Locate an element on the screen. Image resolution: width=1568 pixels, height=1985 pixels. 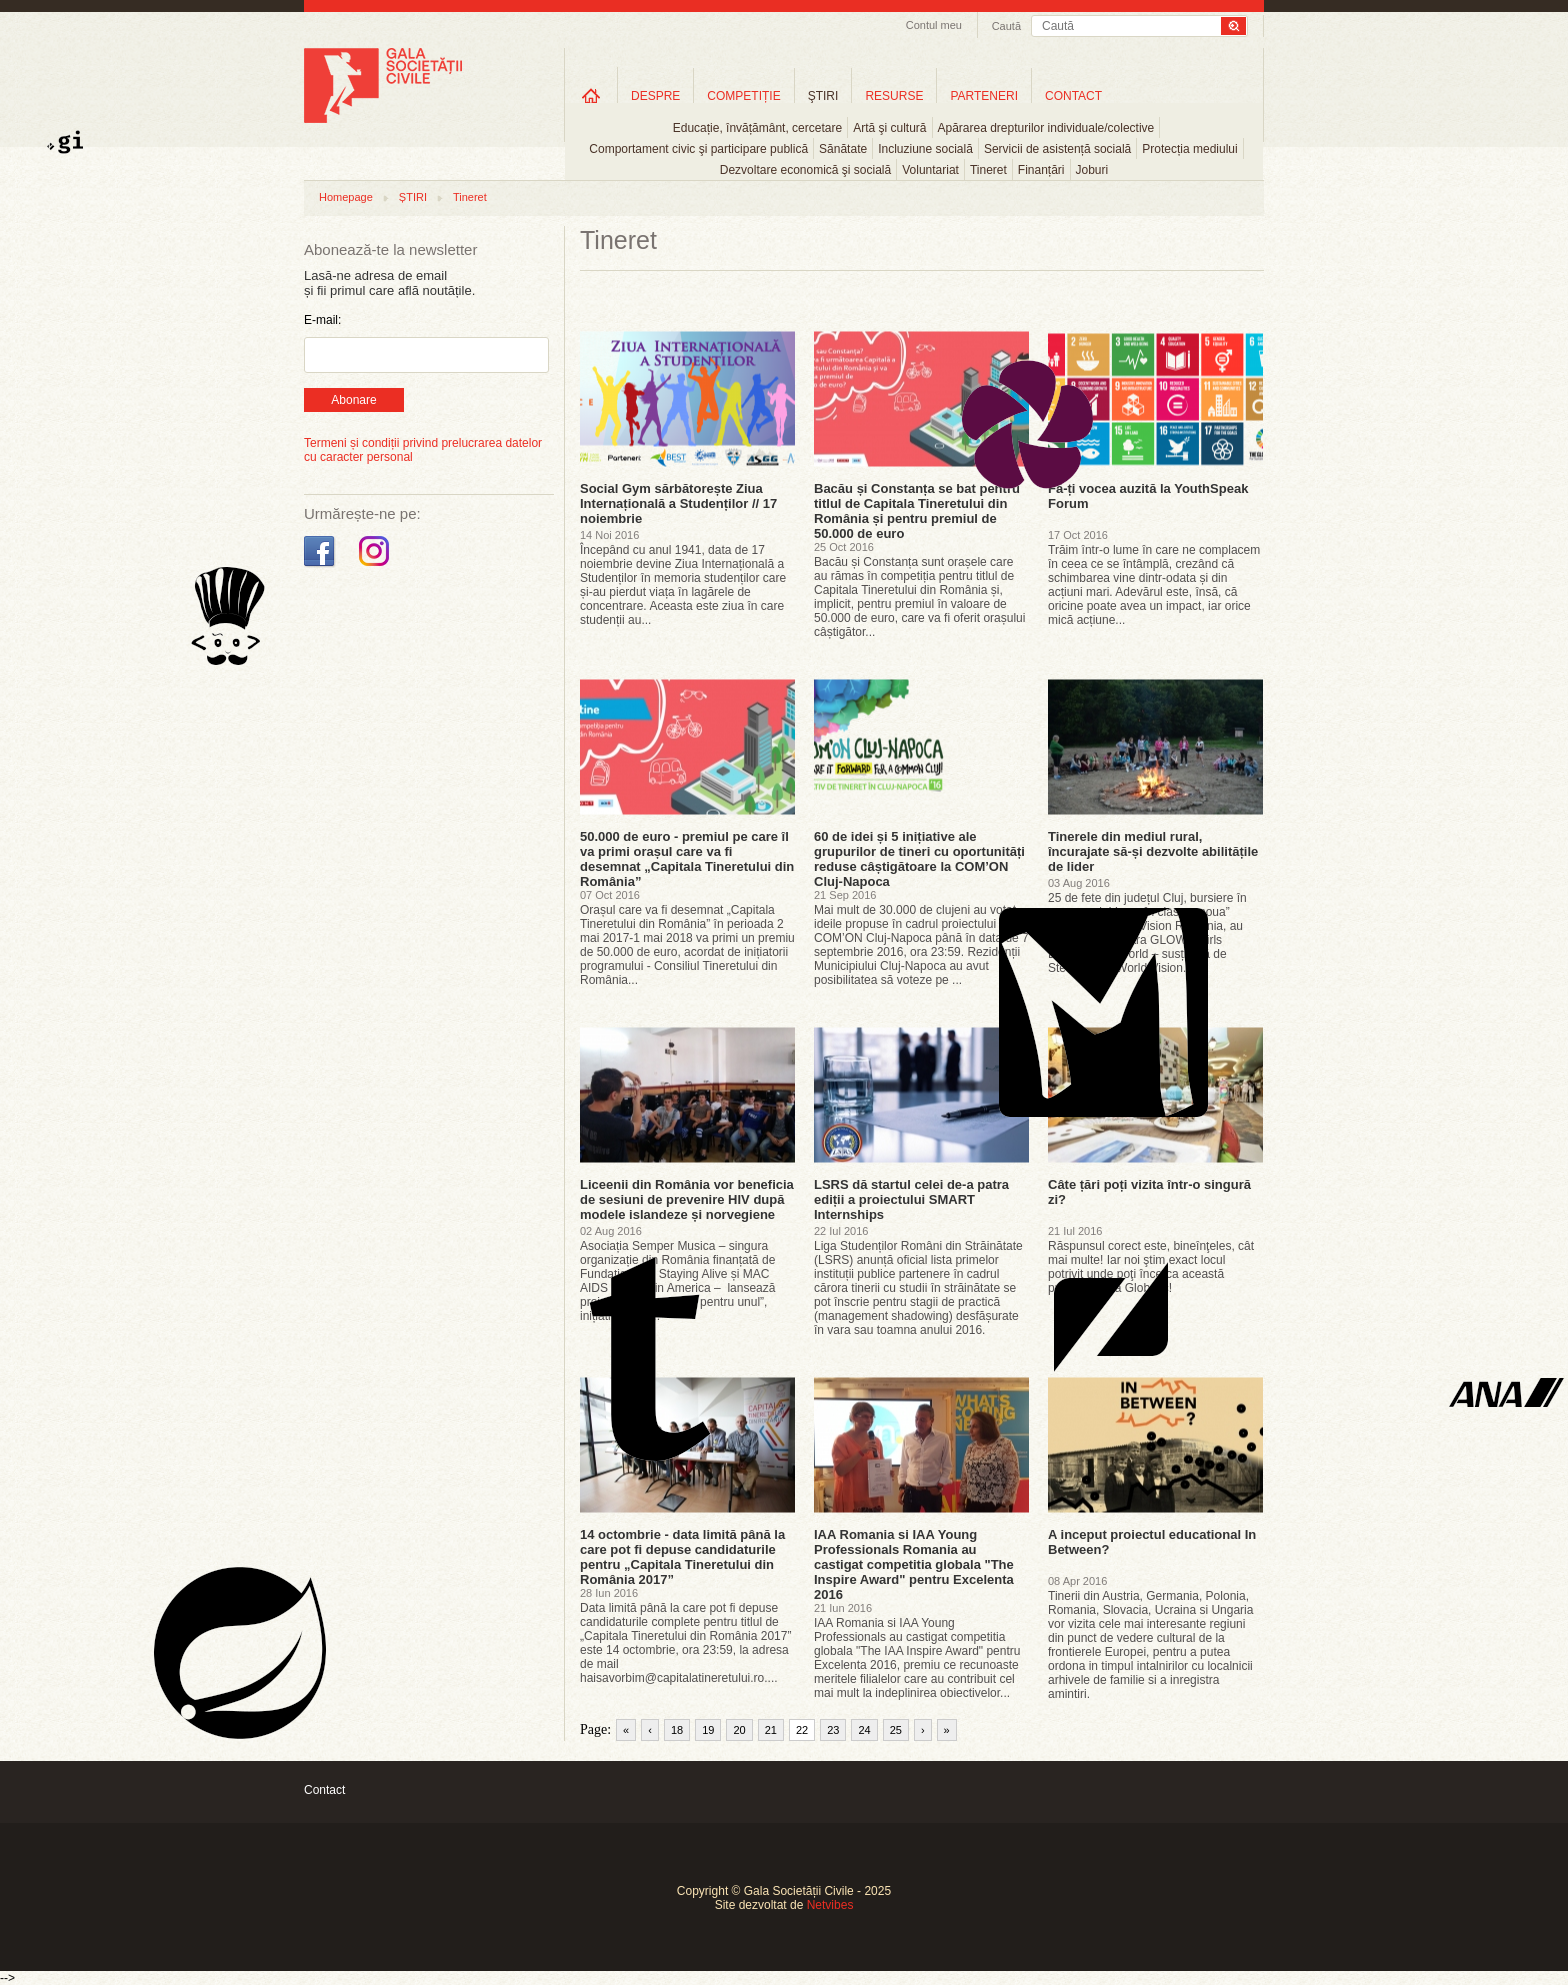
visit the models resource website is located at coordinates (1103, 1012).